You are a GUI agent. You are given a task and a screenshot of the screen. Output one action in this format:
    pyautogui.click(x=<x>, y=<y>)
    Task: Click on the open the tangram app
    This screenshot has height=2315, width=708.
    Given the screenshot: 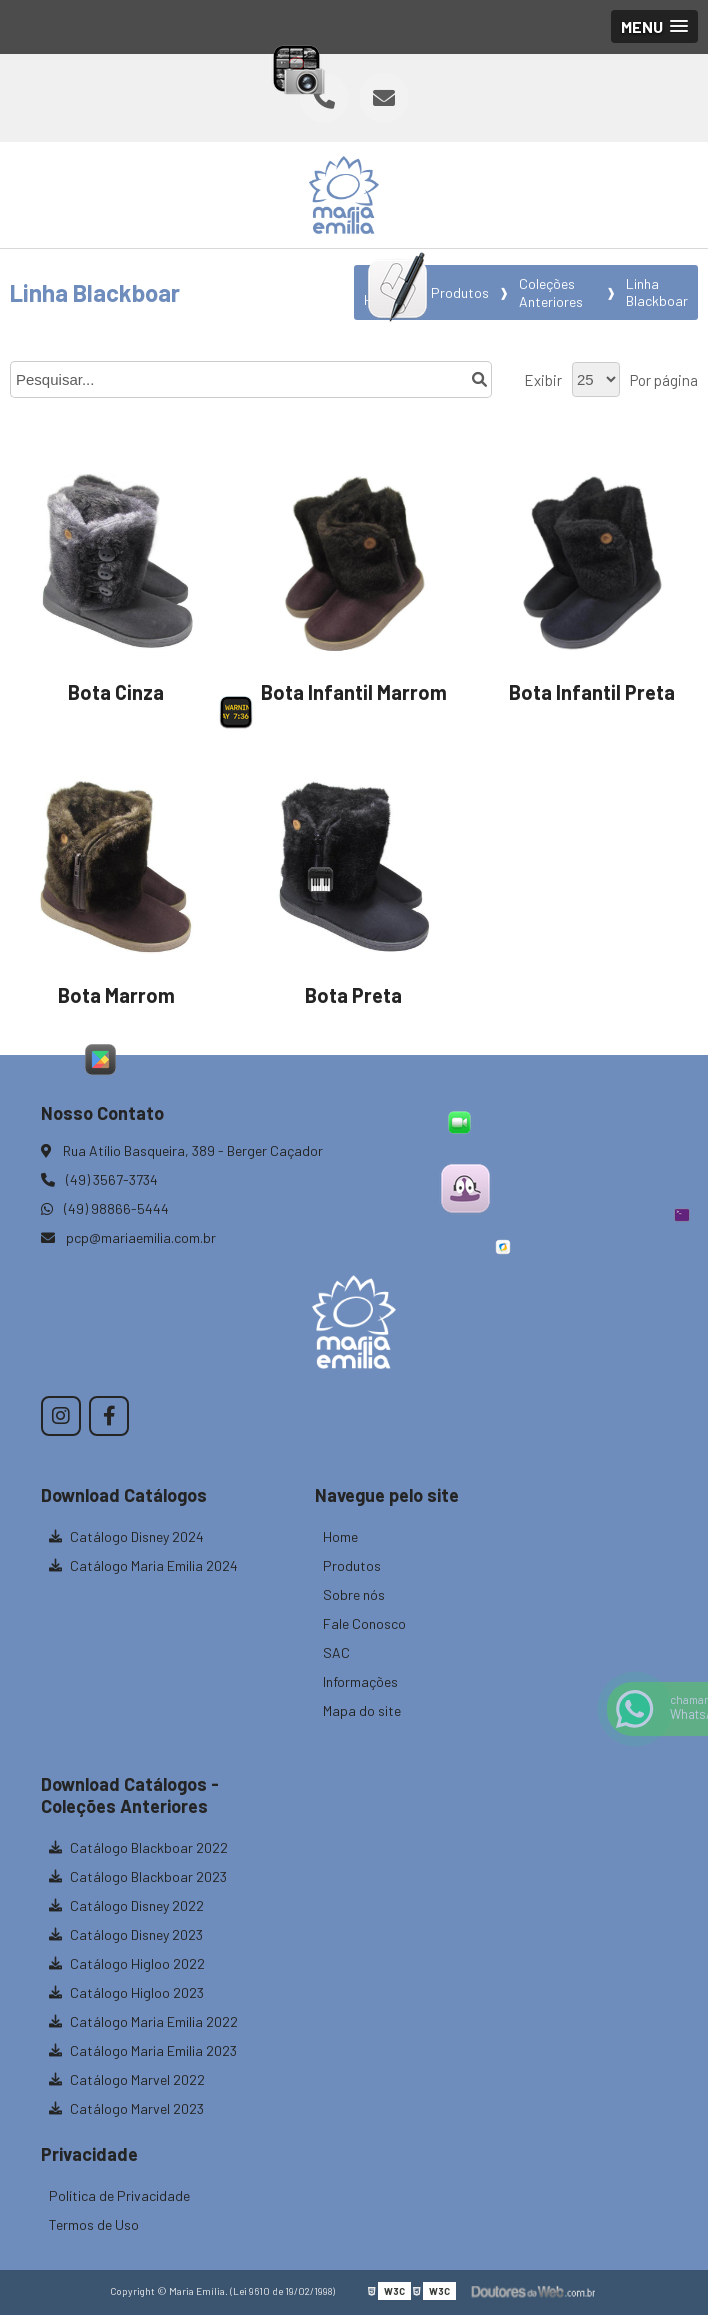 What is the action you would take?
    pyautogui.click(x=100, y=1059)
    